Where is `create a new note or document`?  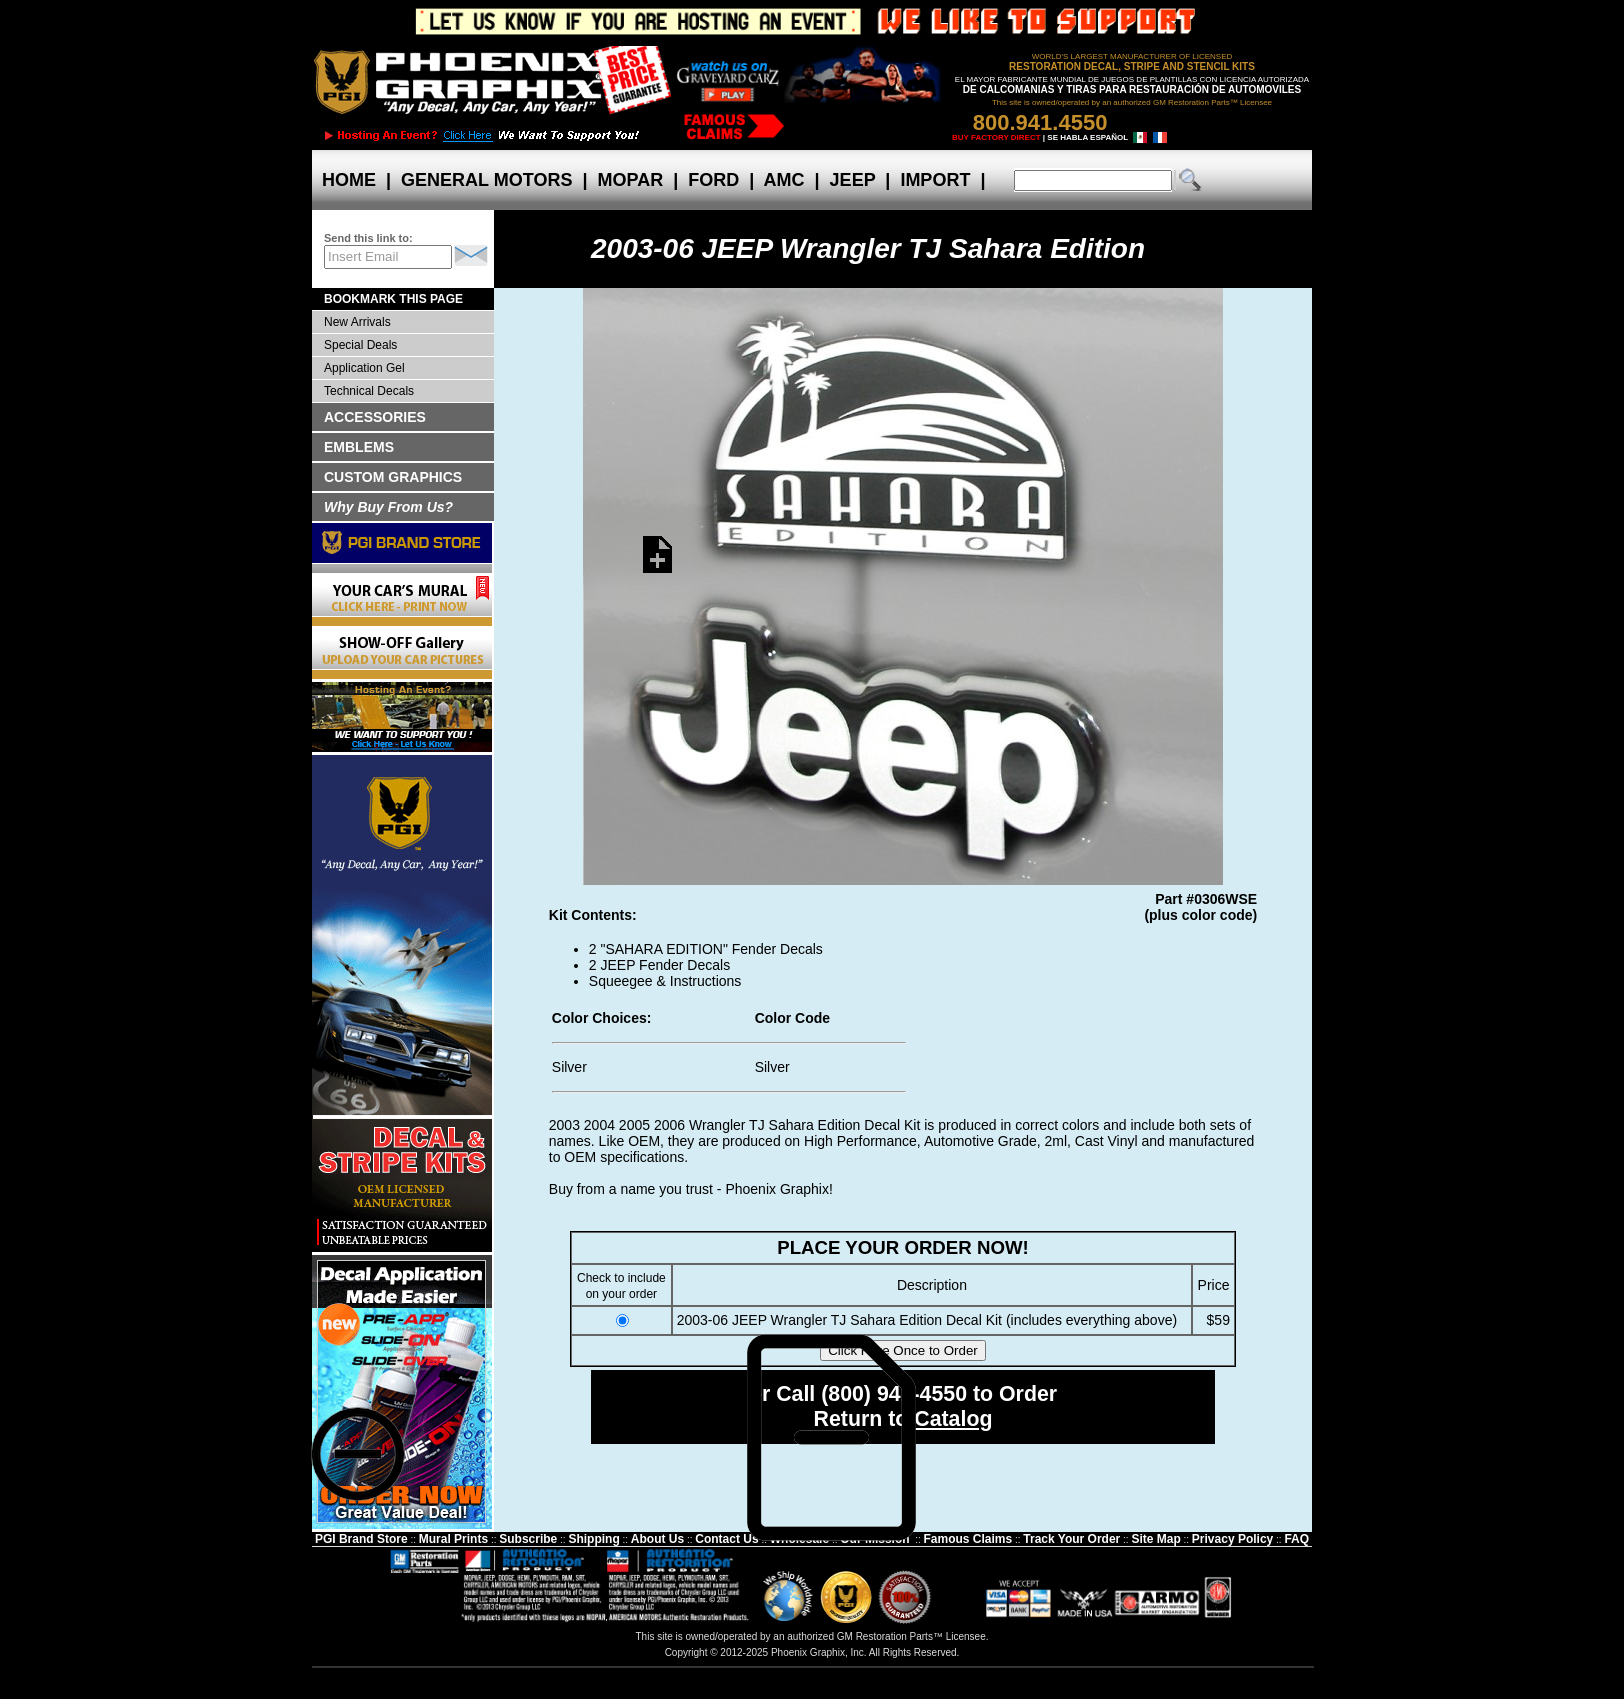
create a new note or document is located at coordinates (657, 554).